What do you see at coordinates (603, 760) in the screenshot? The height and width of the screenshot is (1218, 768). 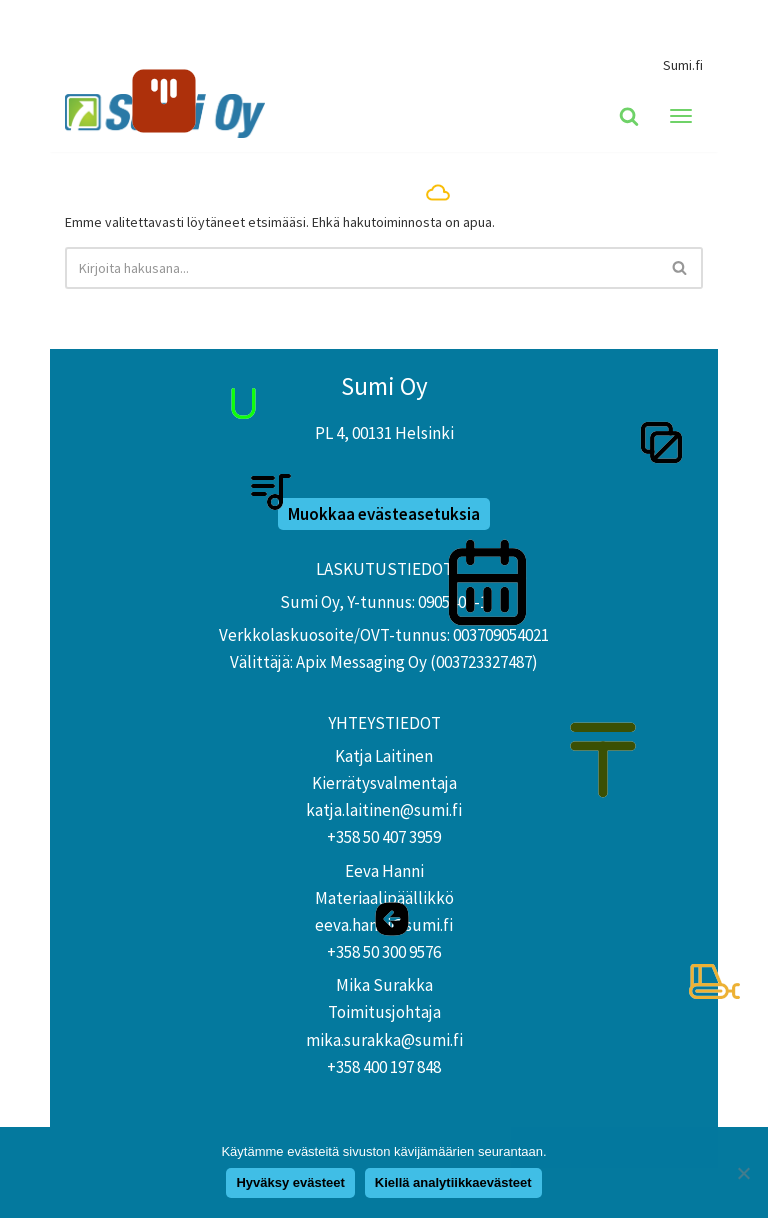 I see `indicates kazakhstani tenge currency` at bounding box center [603, 760].